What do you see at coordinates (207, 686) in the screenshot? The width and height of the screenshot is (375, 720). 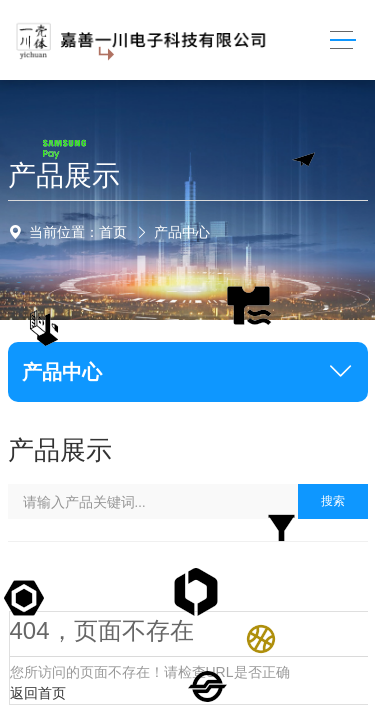 I see `SMRT Corporation logo` at bounding box center [207, 686].